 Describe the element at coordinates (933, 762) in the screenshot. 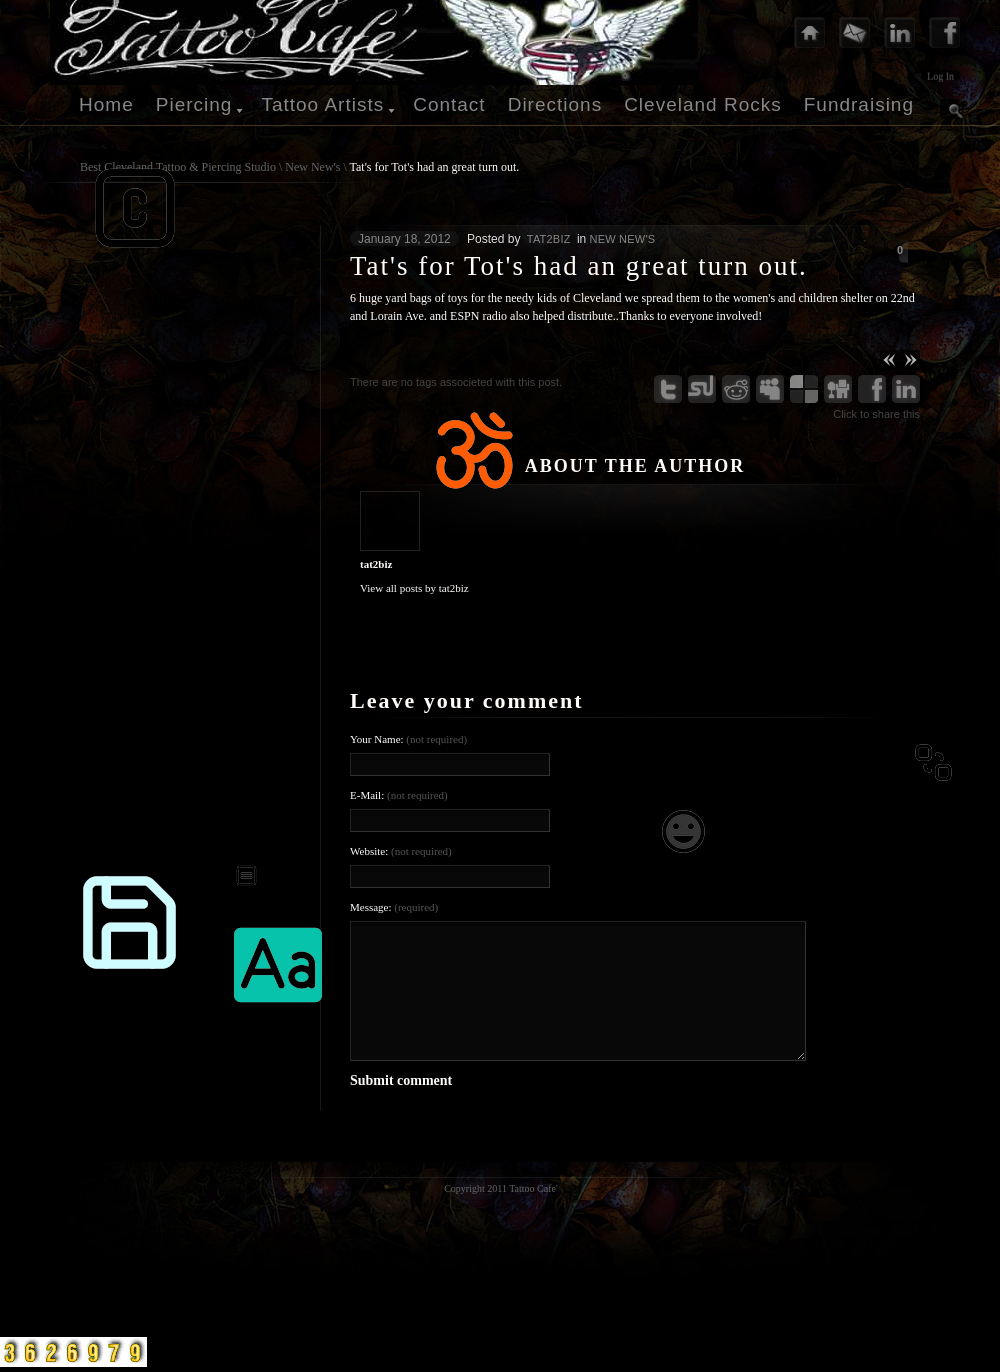

I see `send selected object to back of layer stack` at that location.